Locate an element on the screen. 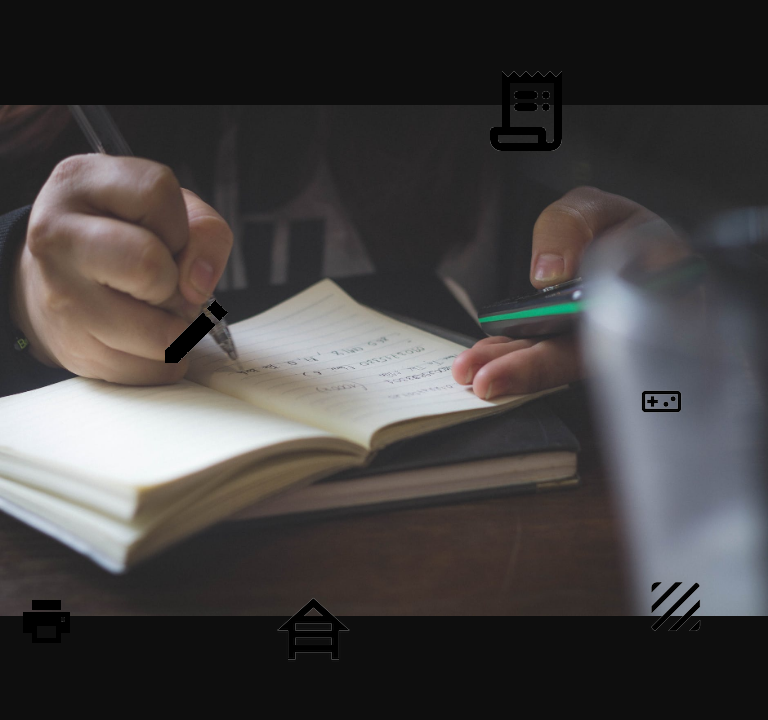 Image resolution: width=768 pixels, height=720 pixels. access games or gaming features is located at coordinates (661, 401).